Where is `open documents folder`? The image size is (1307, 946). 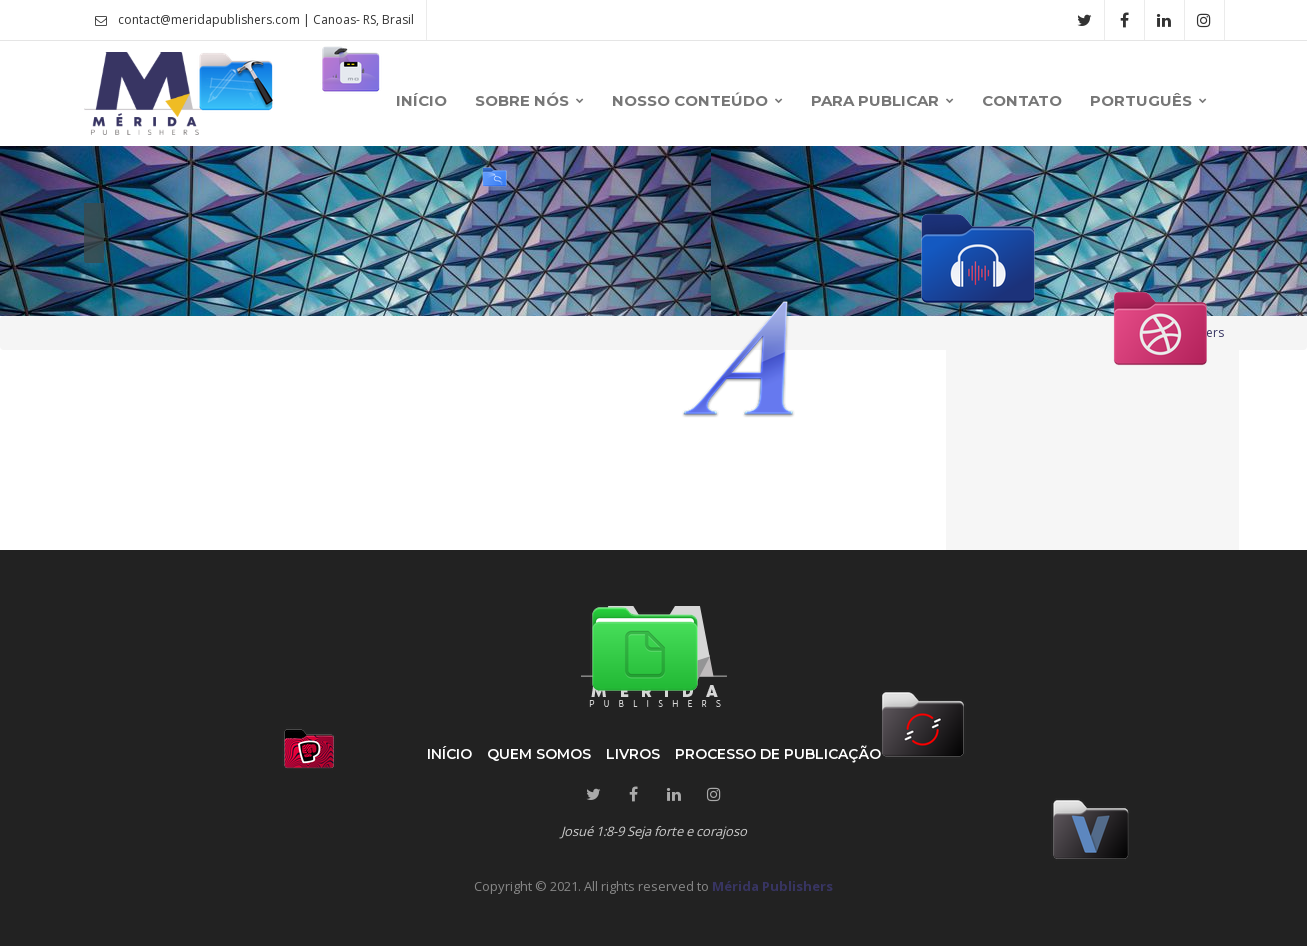
open documents folder is located at coordinates (645, 649).